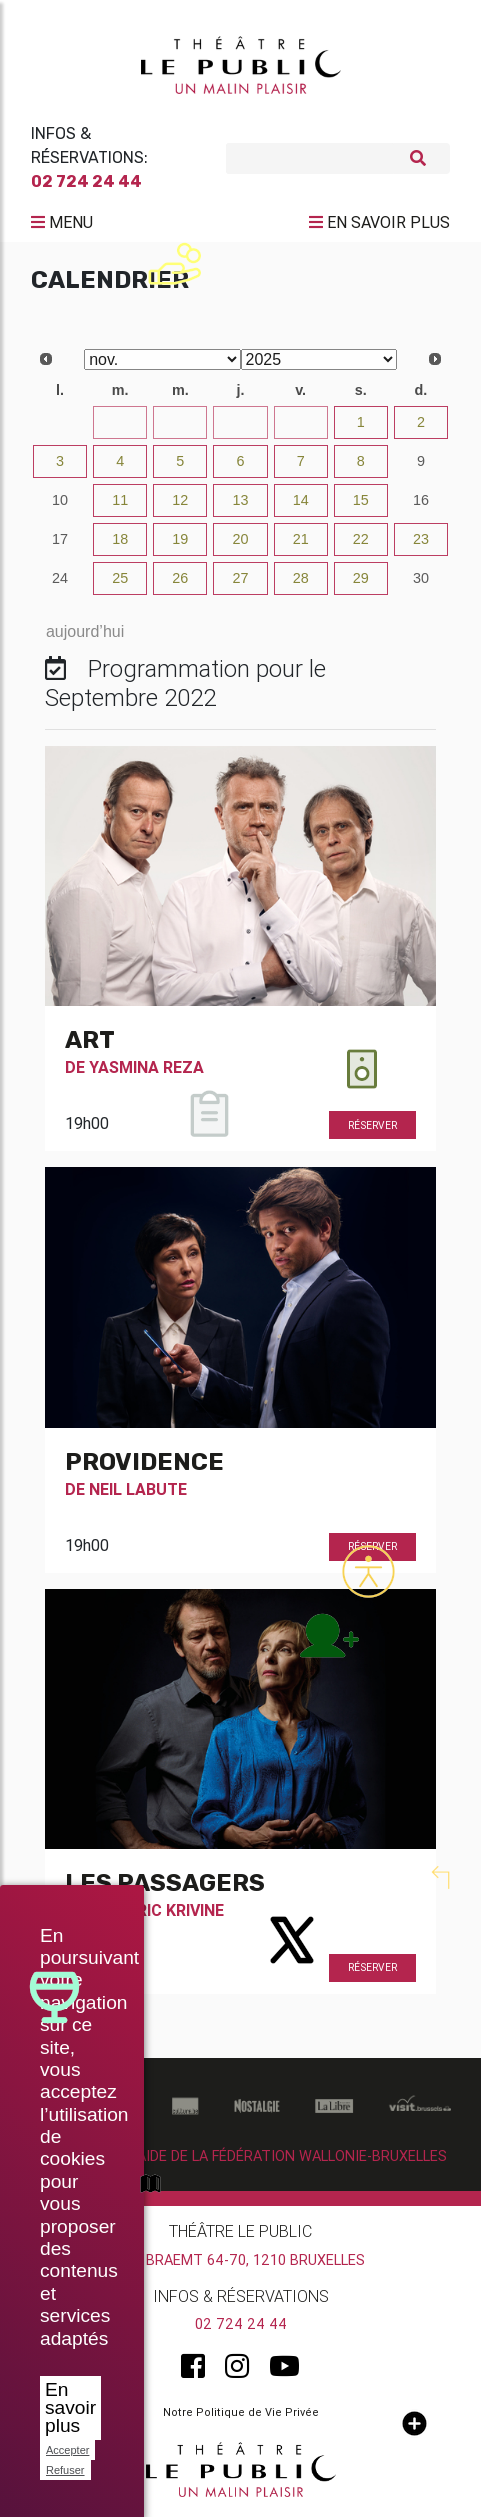 The image size is (481, 2517). What do you see at coordinates (292, 1940) in the screenshot?
I see `share to X (formerly Twitter)` at bounding box center [292, 1940].